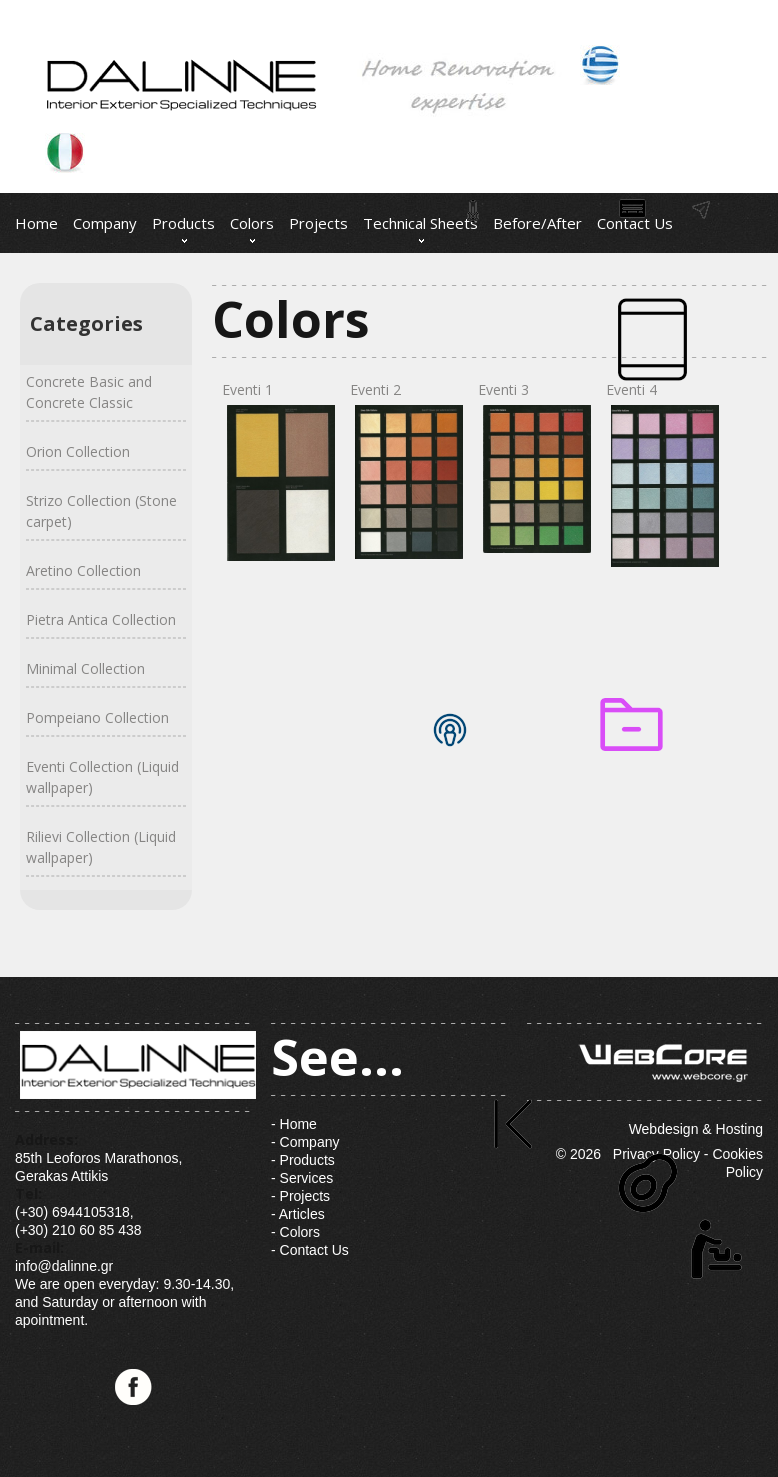 This screenshot has height=1477, width=778. I want to click on open apple podcasts, so click(450, 730).